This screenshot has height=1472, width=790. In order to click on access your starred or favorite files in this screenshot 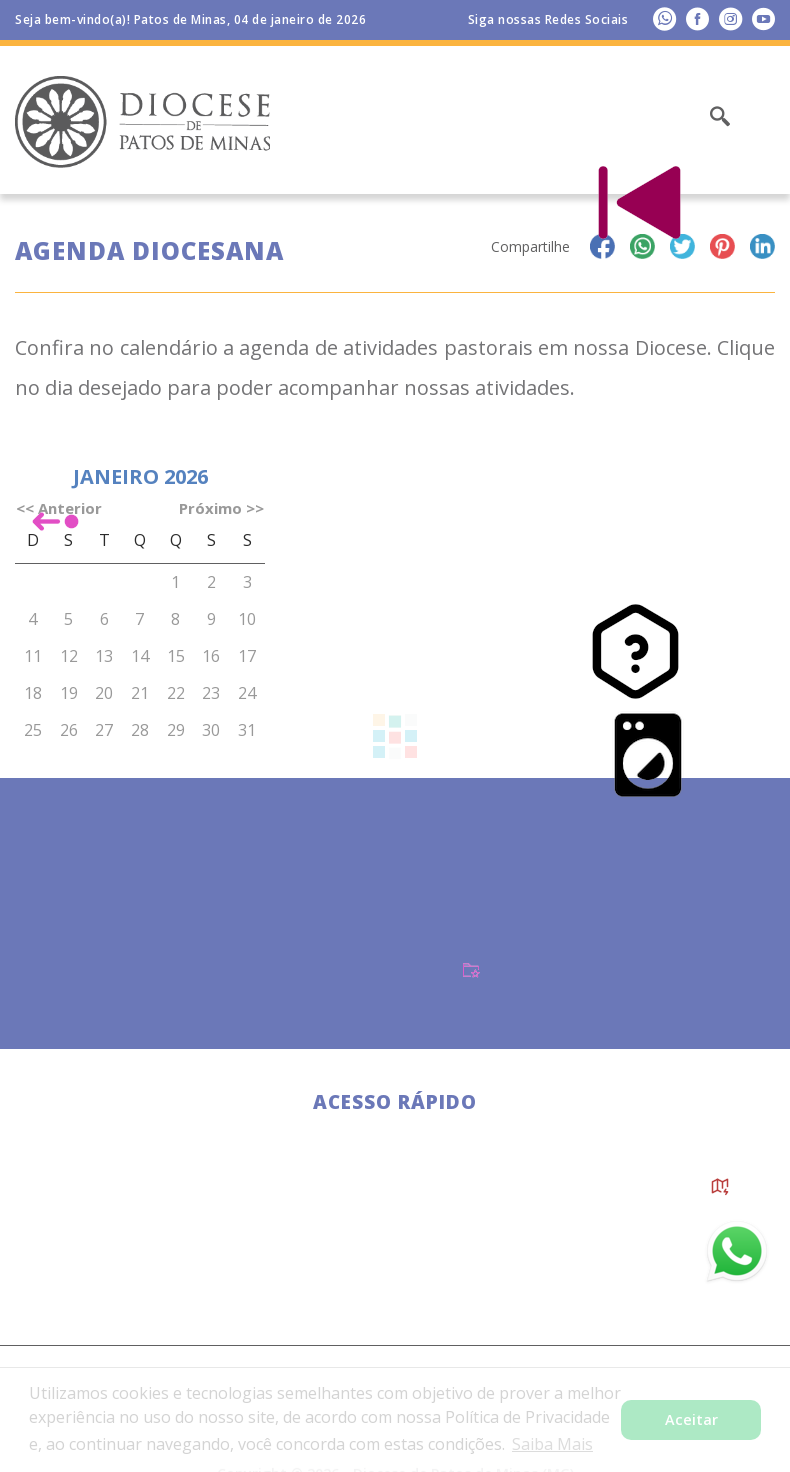, I will do `click(471, 970)`.